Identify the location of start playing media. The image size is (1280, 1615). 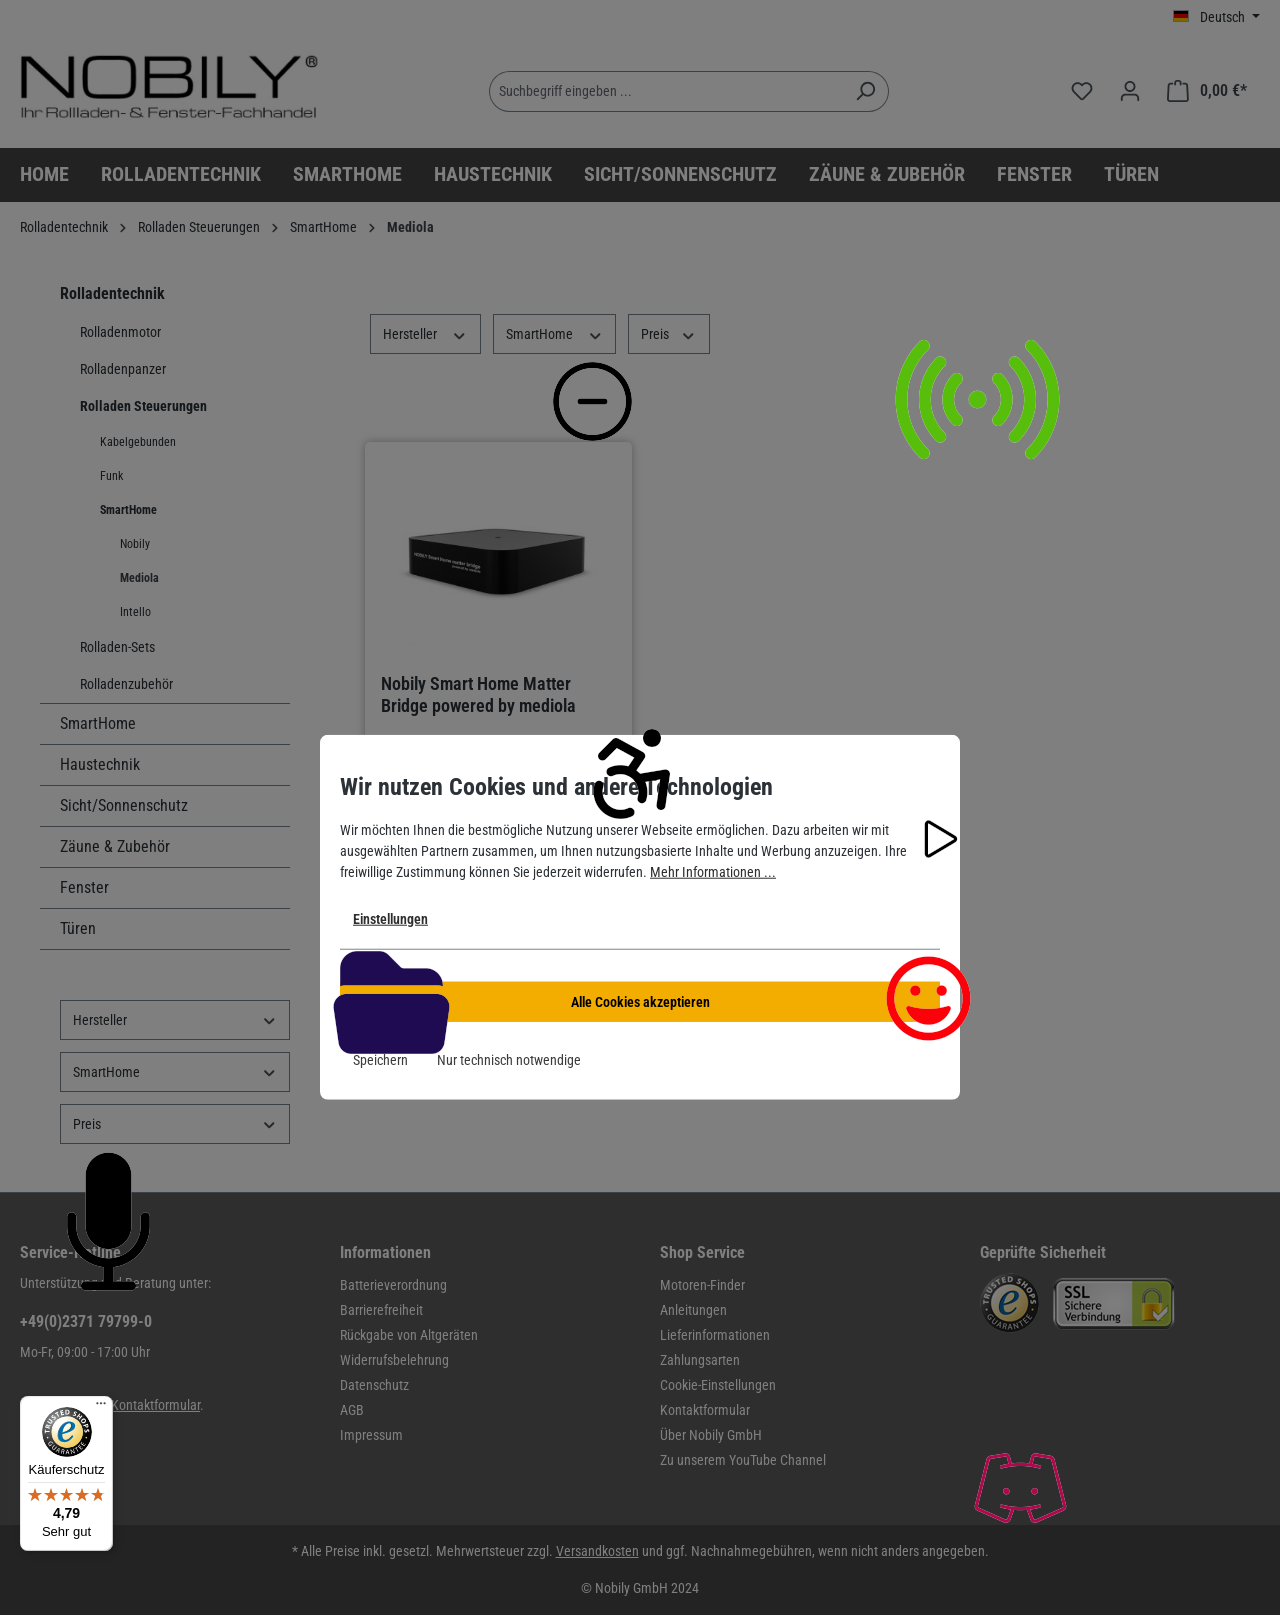
(941, 839).